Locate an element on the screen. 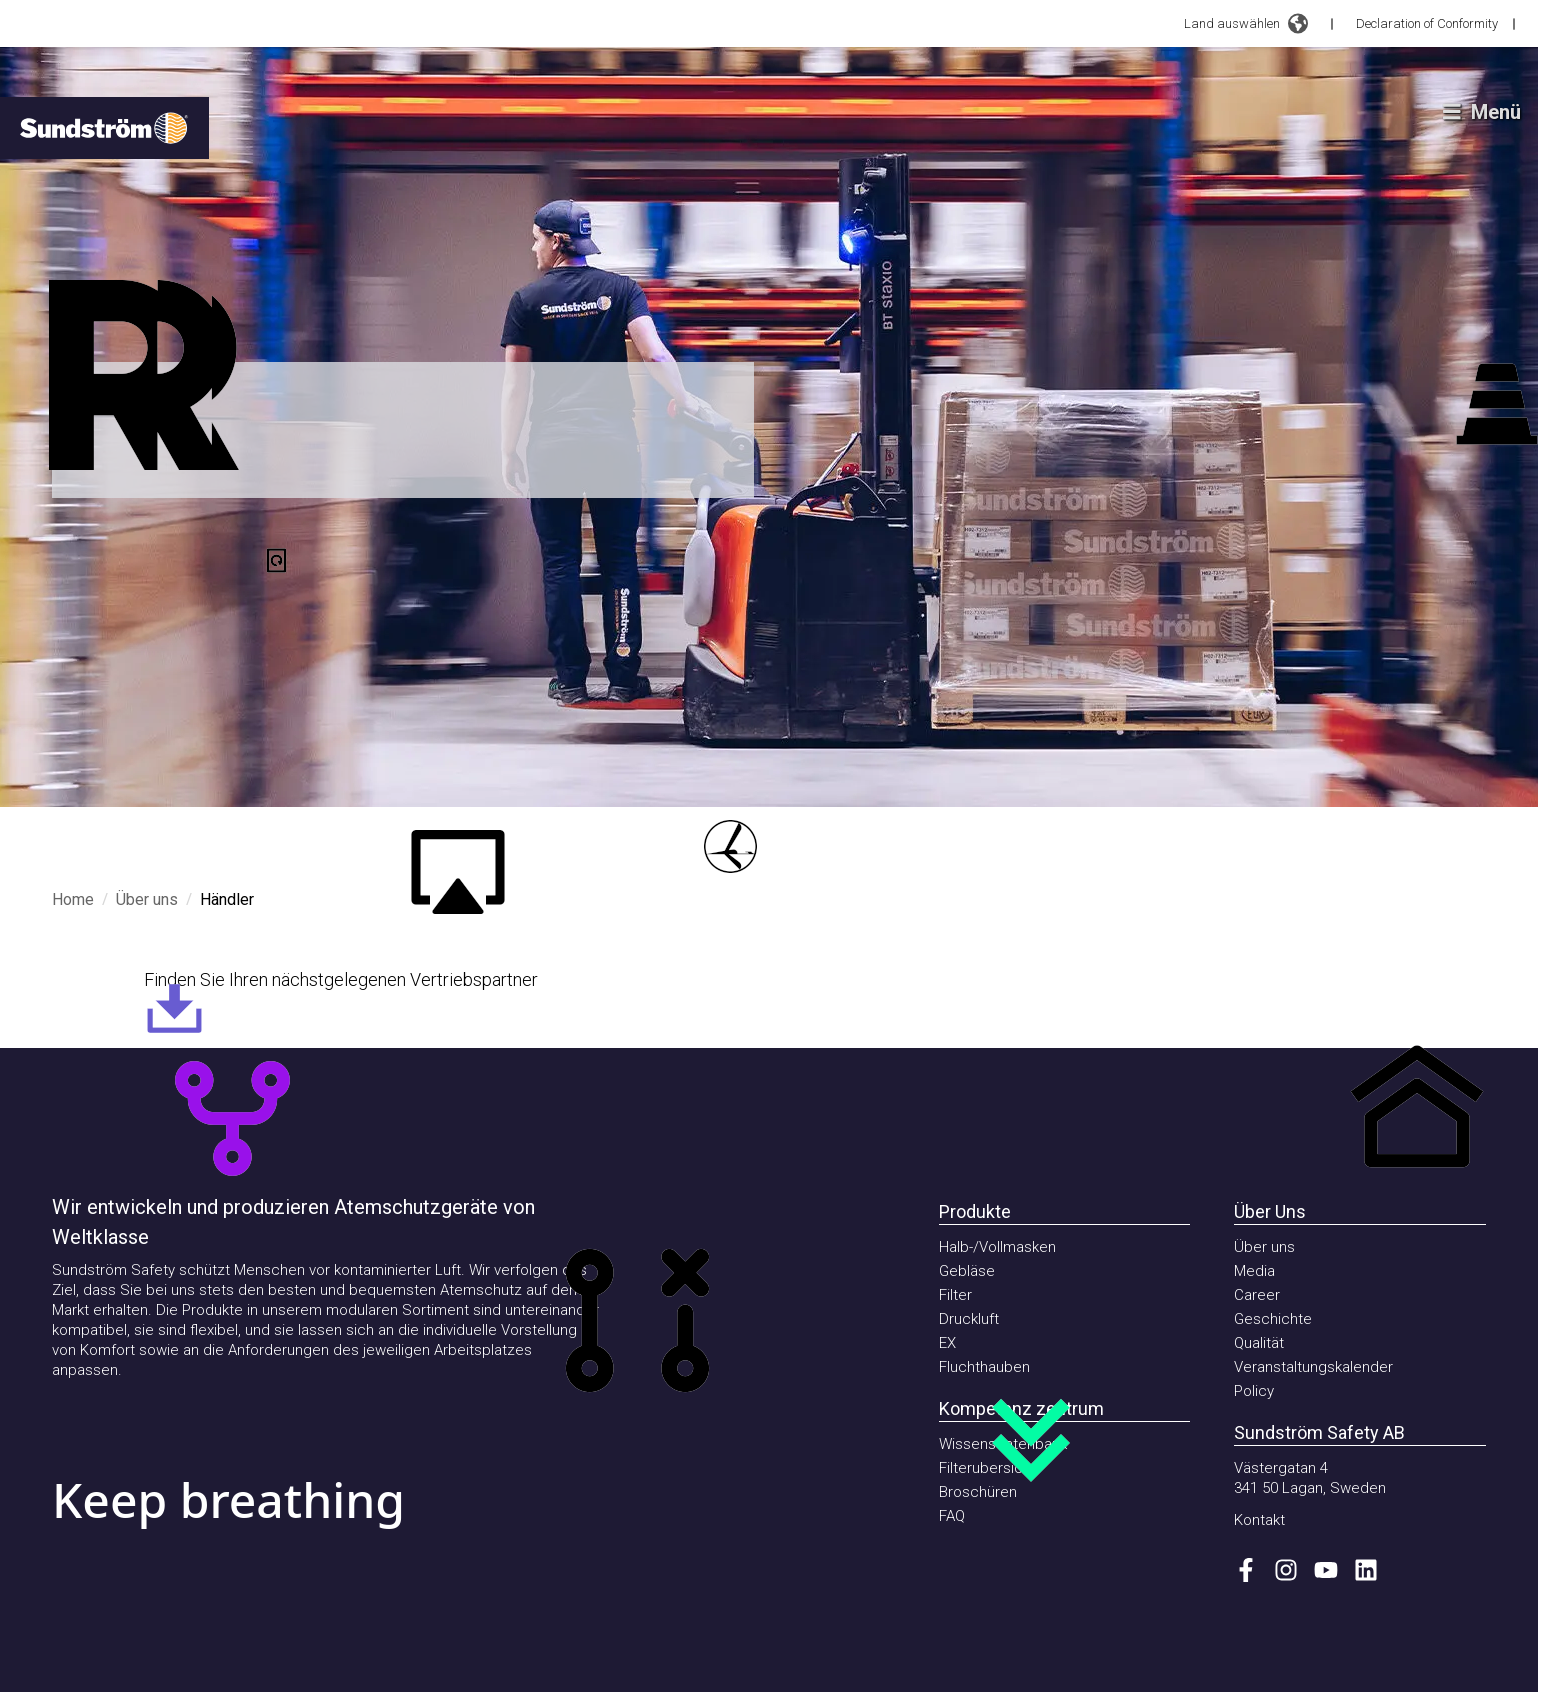  download a file or document is located at coordinates (174, 1008).